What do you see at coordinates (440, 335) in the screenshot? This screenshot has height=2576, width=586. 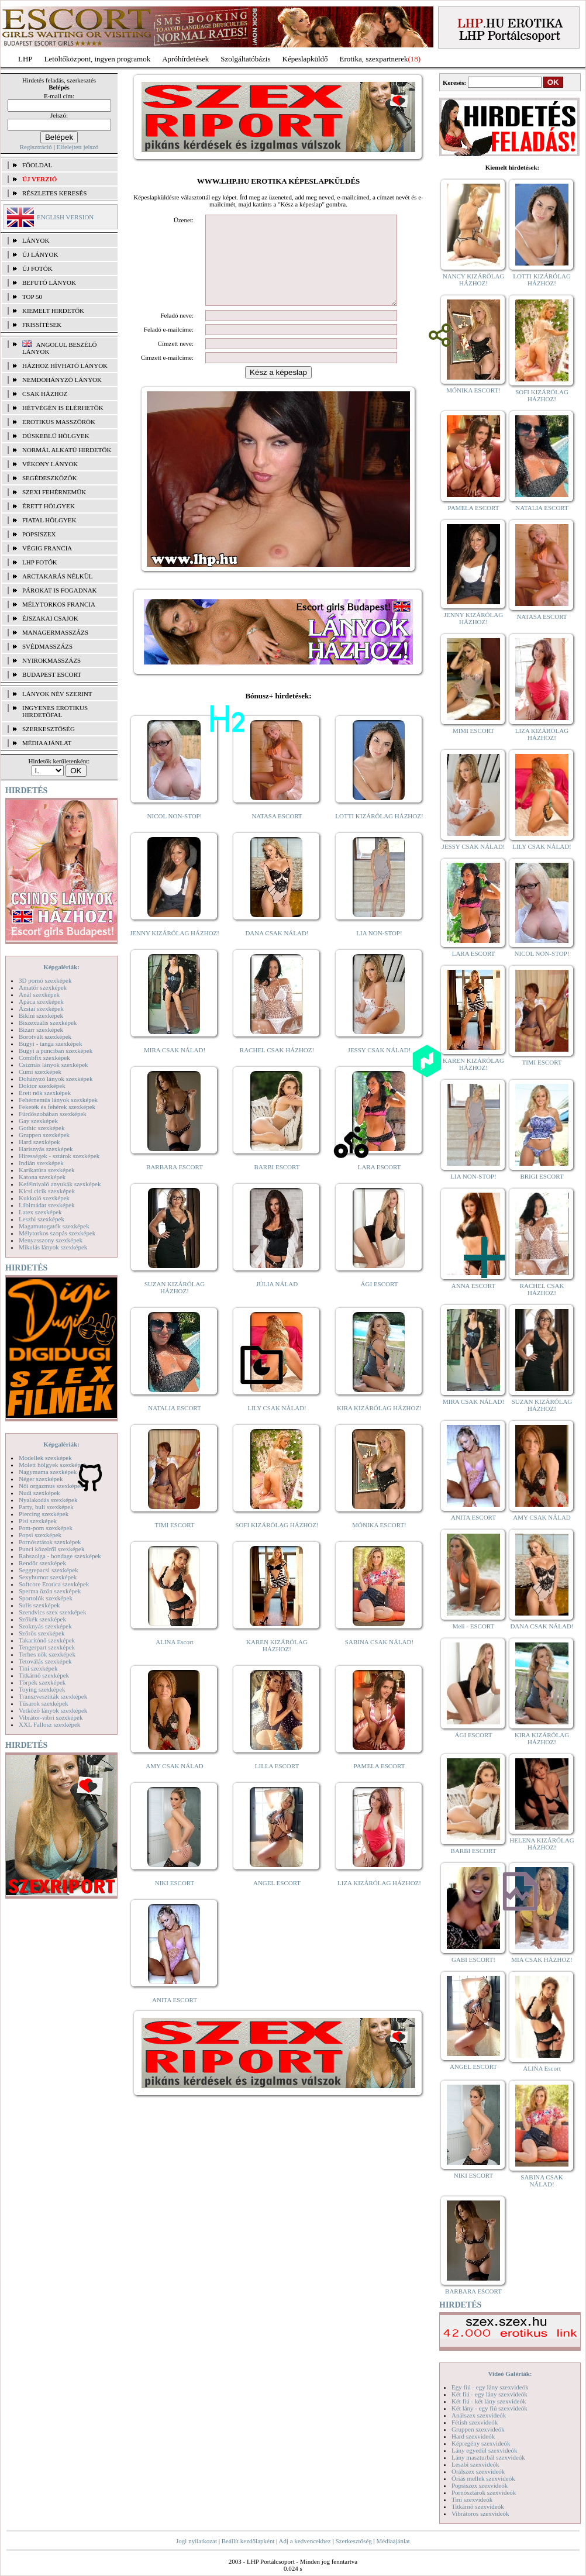 I see `share this content` at bounding box center [440, 335].